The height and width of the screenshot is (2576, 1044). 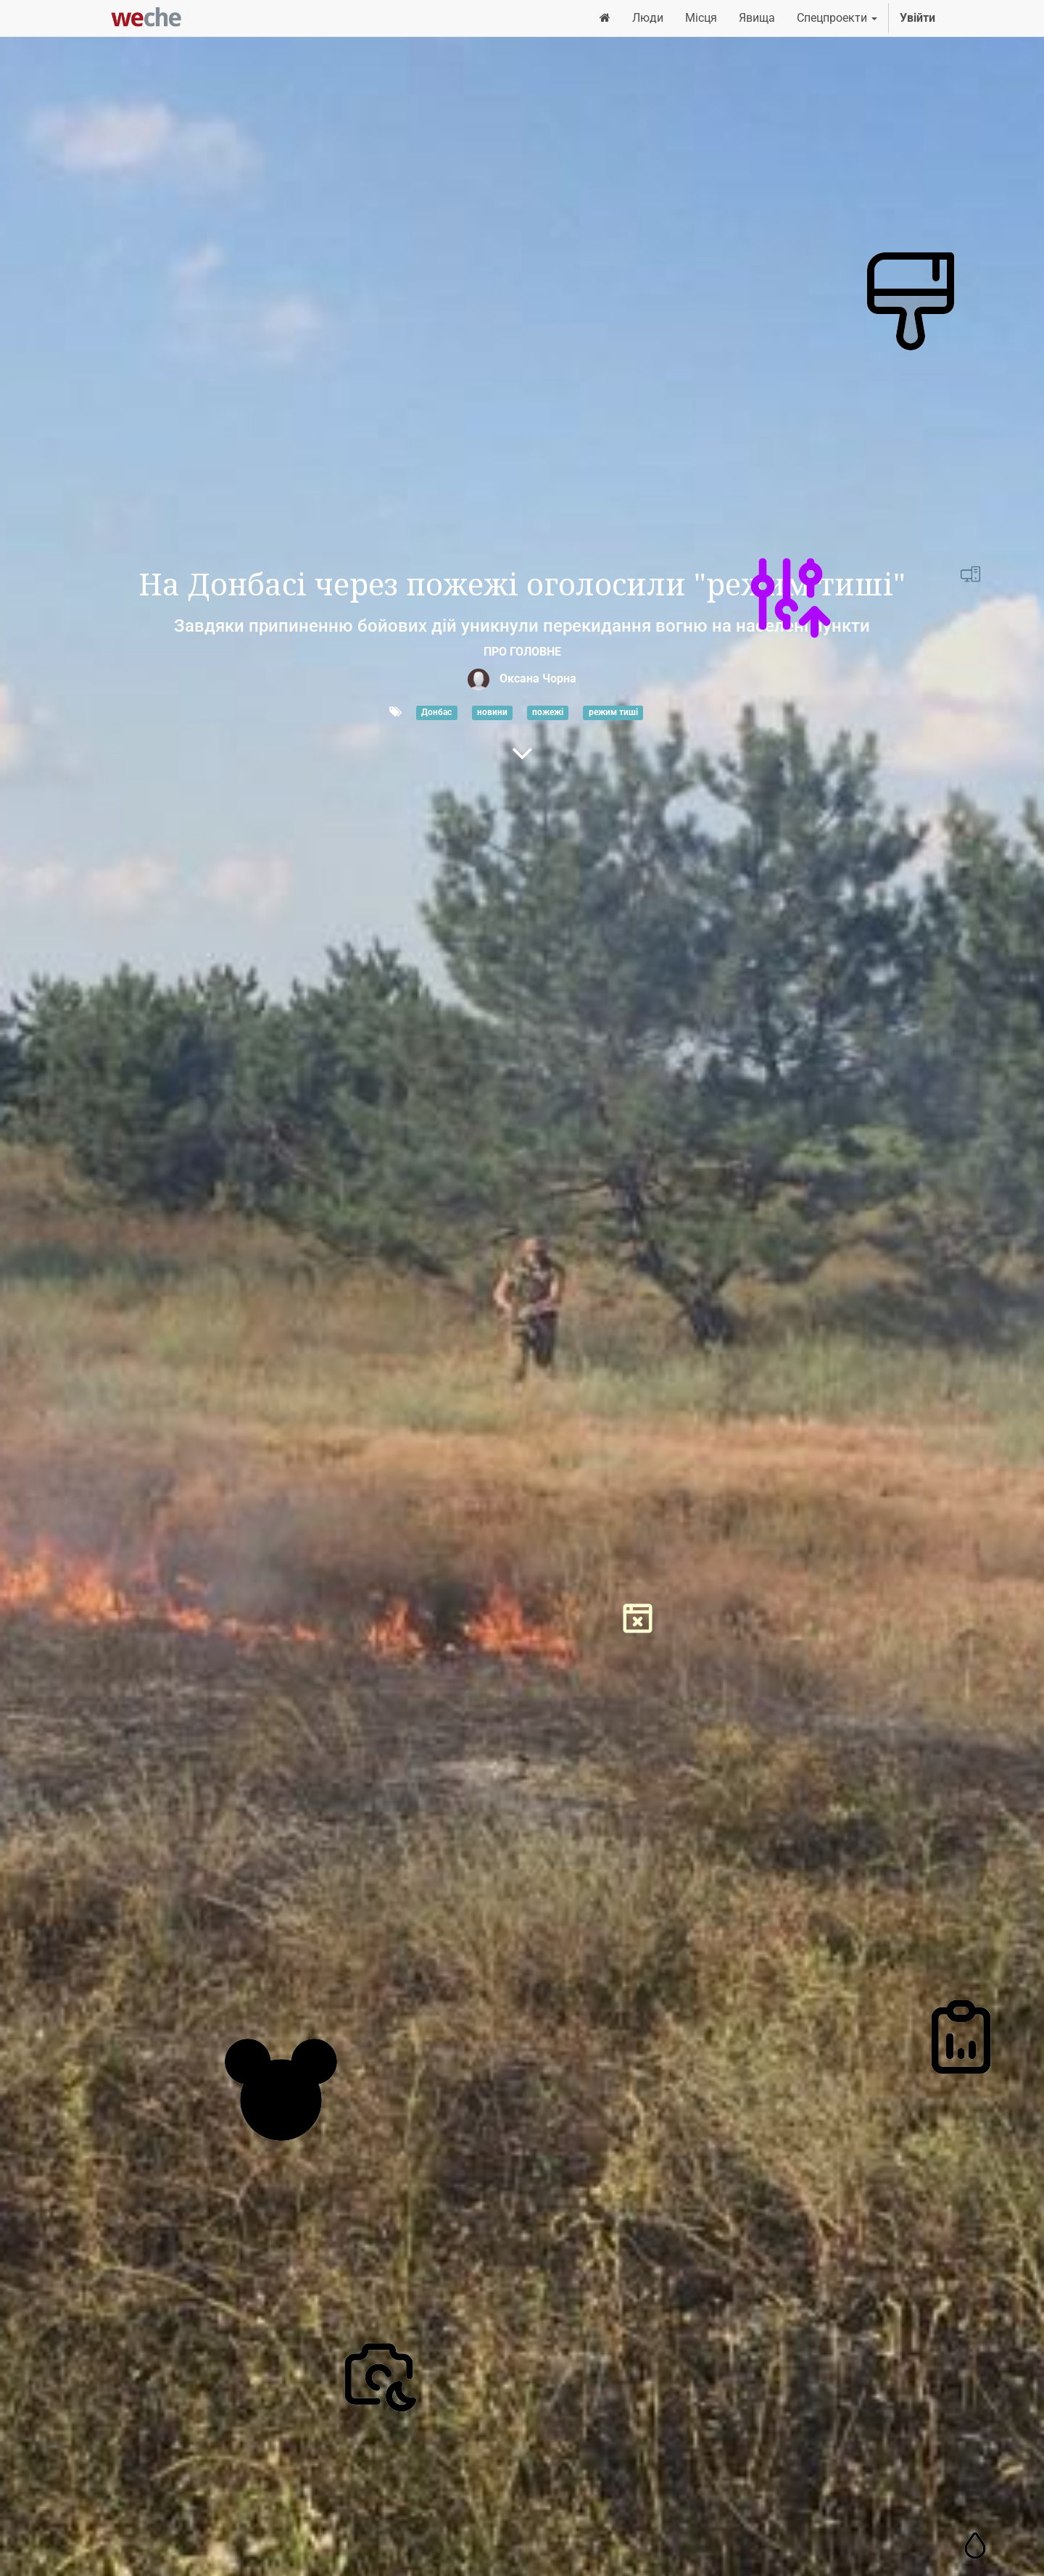 I want to click on access painting or drawing tools, so click(x=911, y=300).